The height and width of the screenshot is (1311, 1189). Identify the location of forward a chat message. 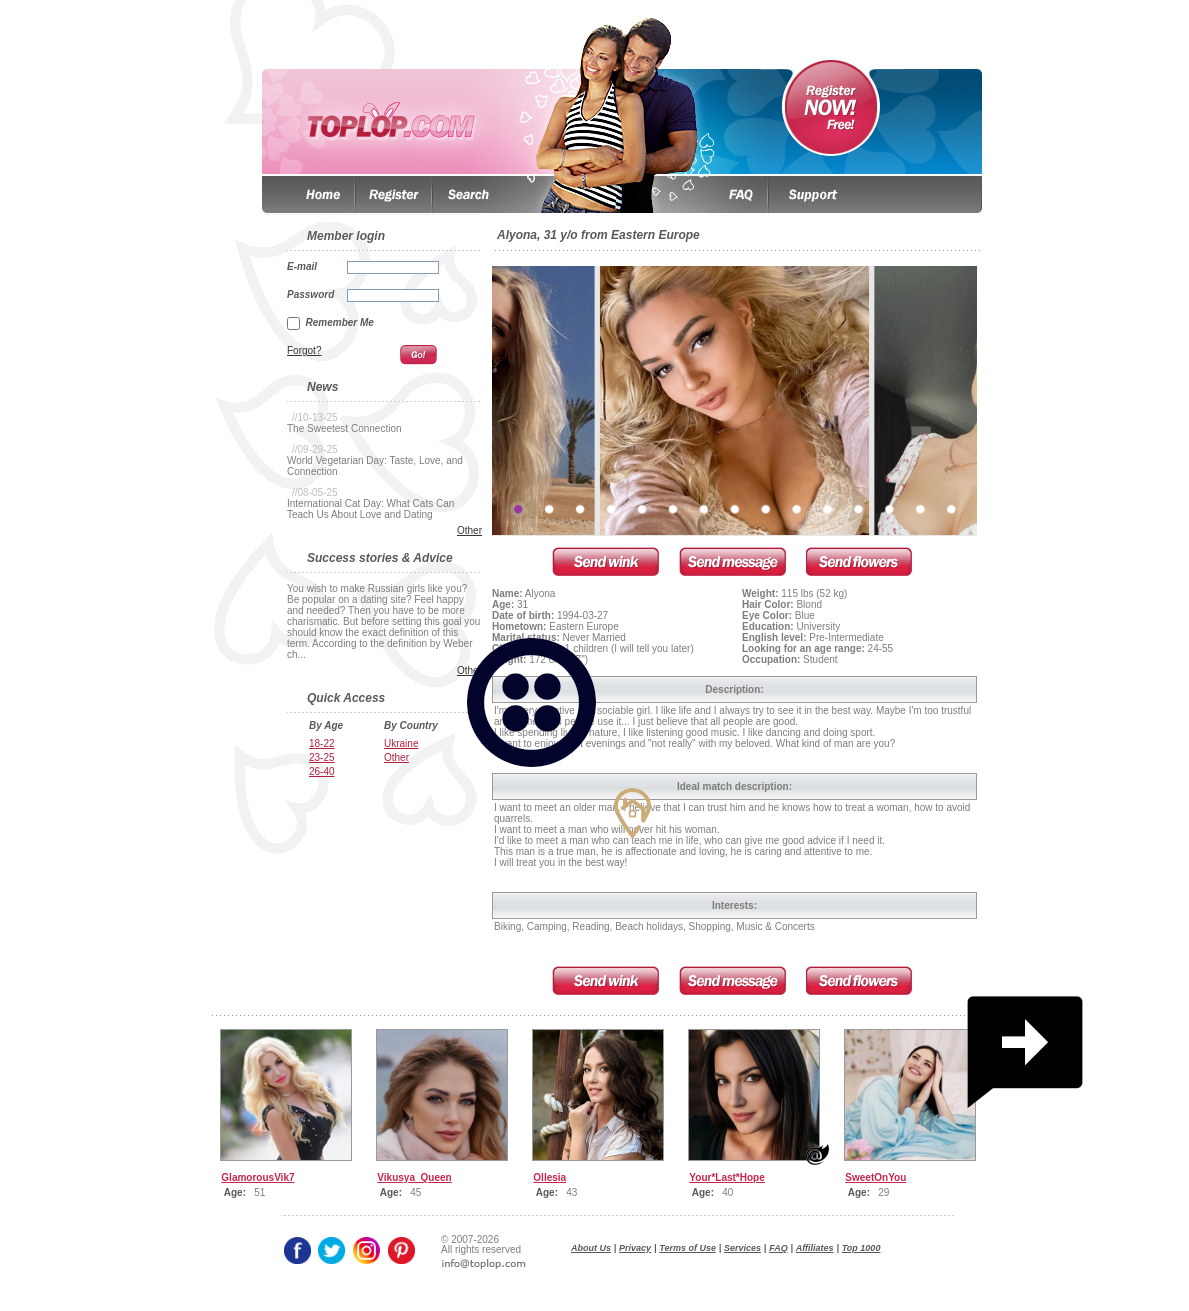
(1025, 1048).